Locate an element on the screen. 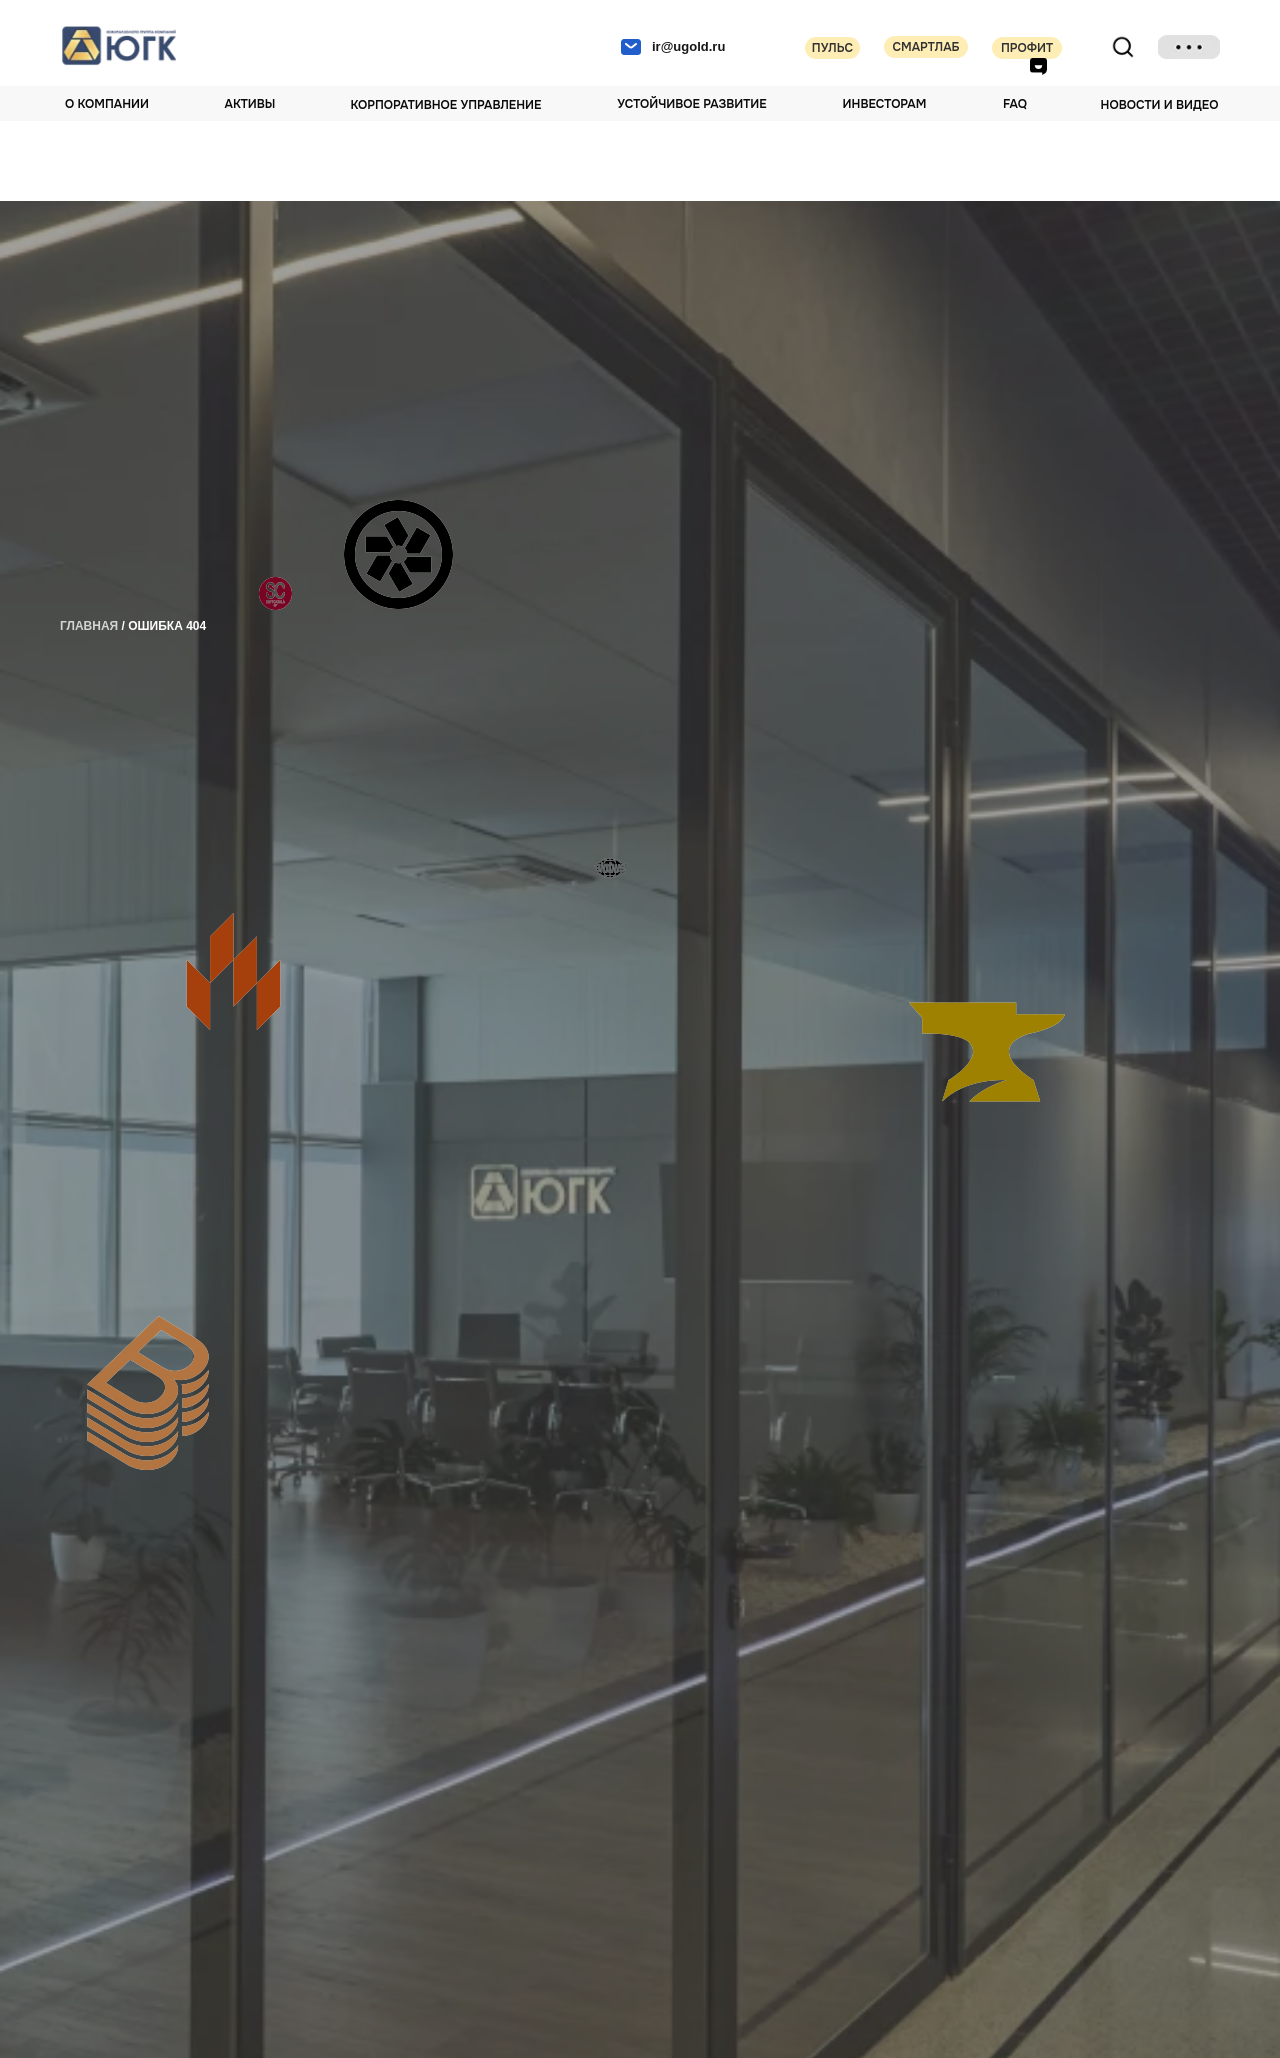 The height and width of the screenshot is (2058, 1280). visit the Softcatalà website or app is located at coordinates (275, 593).